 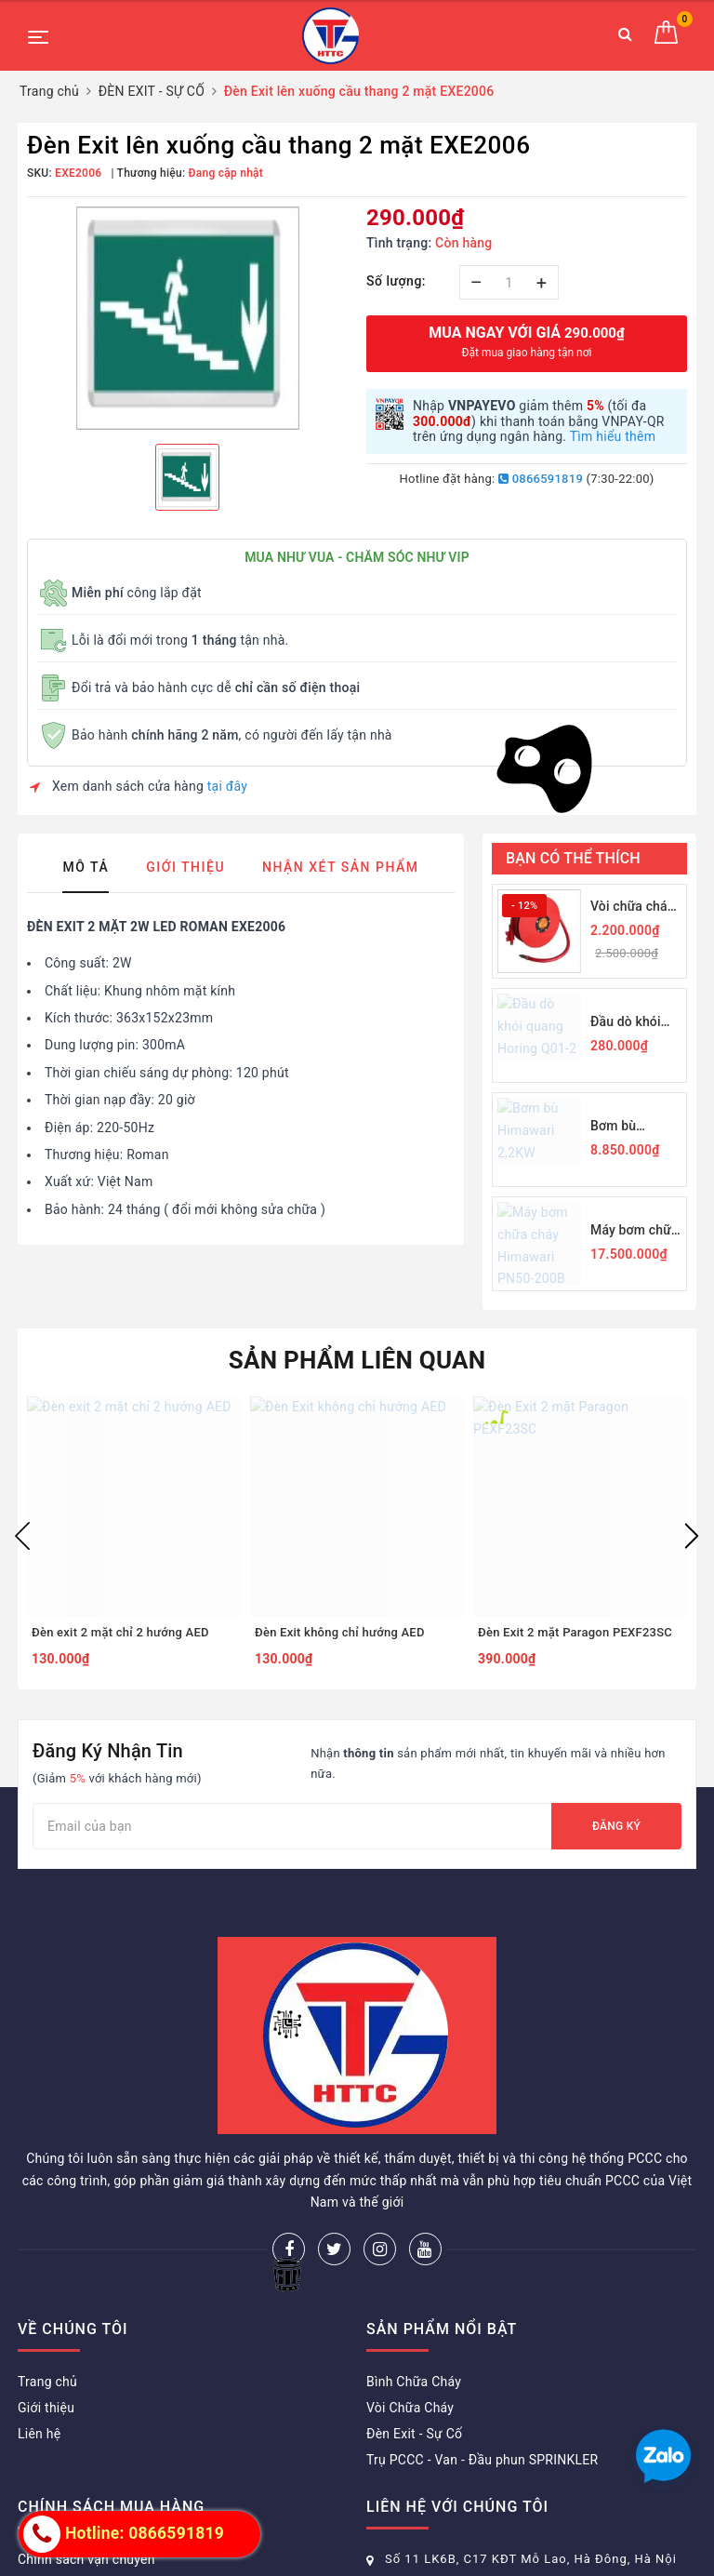 What do you see at coordinates (287, 2269) in the screenshot?
I see `empty inventory or storage container` at bounding box center [287, 2269].